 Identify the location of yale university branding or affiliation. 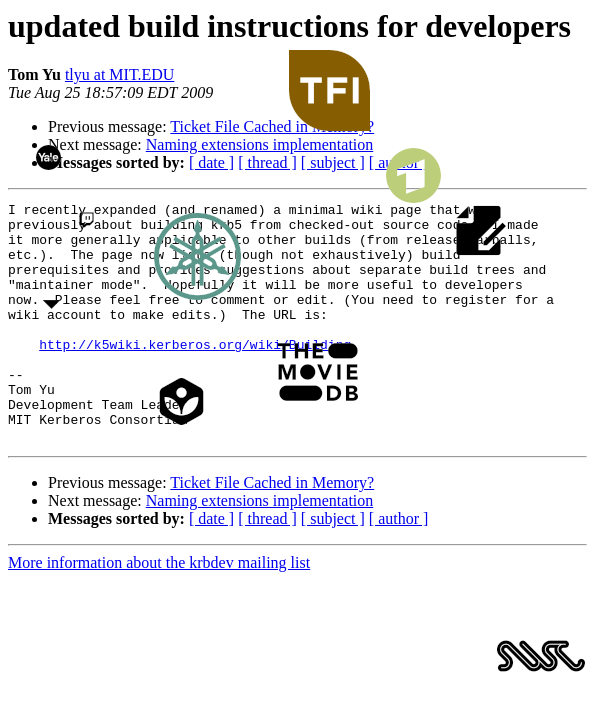
(48, 157).